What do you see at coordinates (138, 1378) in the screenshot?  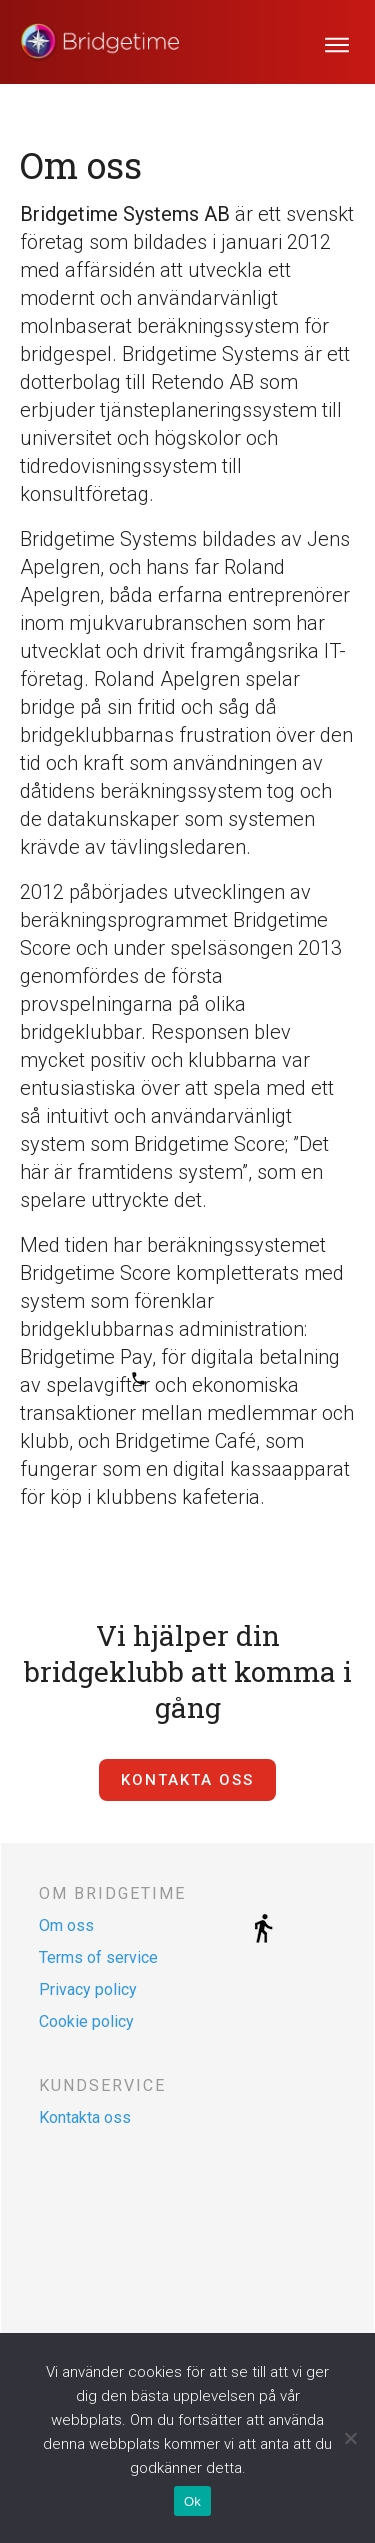 I see `make a phone call` at bounding box center [138, 1378].